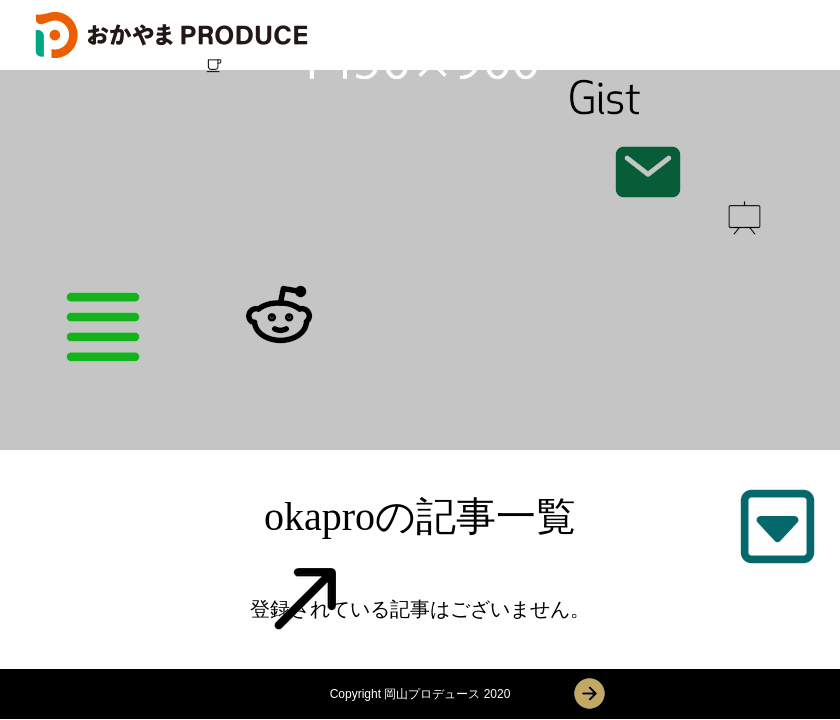  What do you see at coordinates (280, 314) in the screenshot?
I see `open reddit` at bounding box center [280, 314].